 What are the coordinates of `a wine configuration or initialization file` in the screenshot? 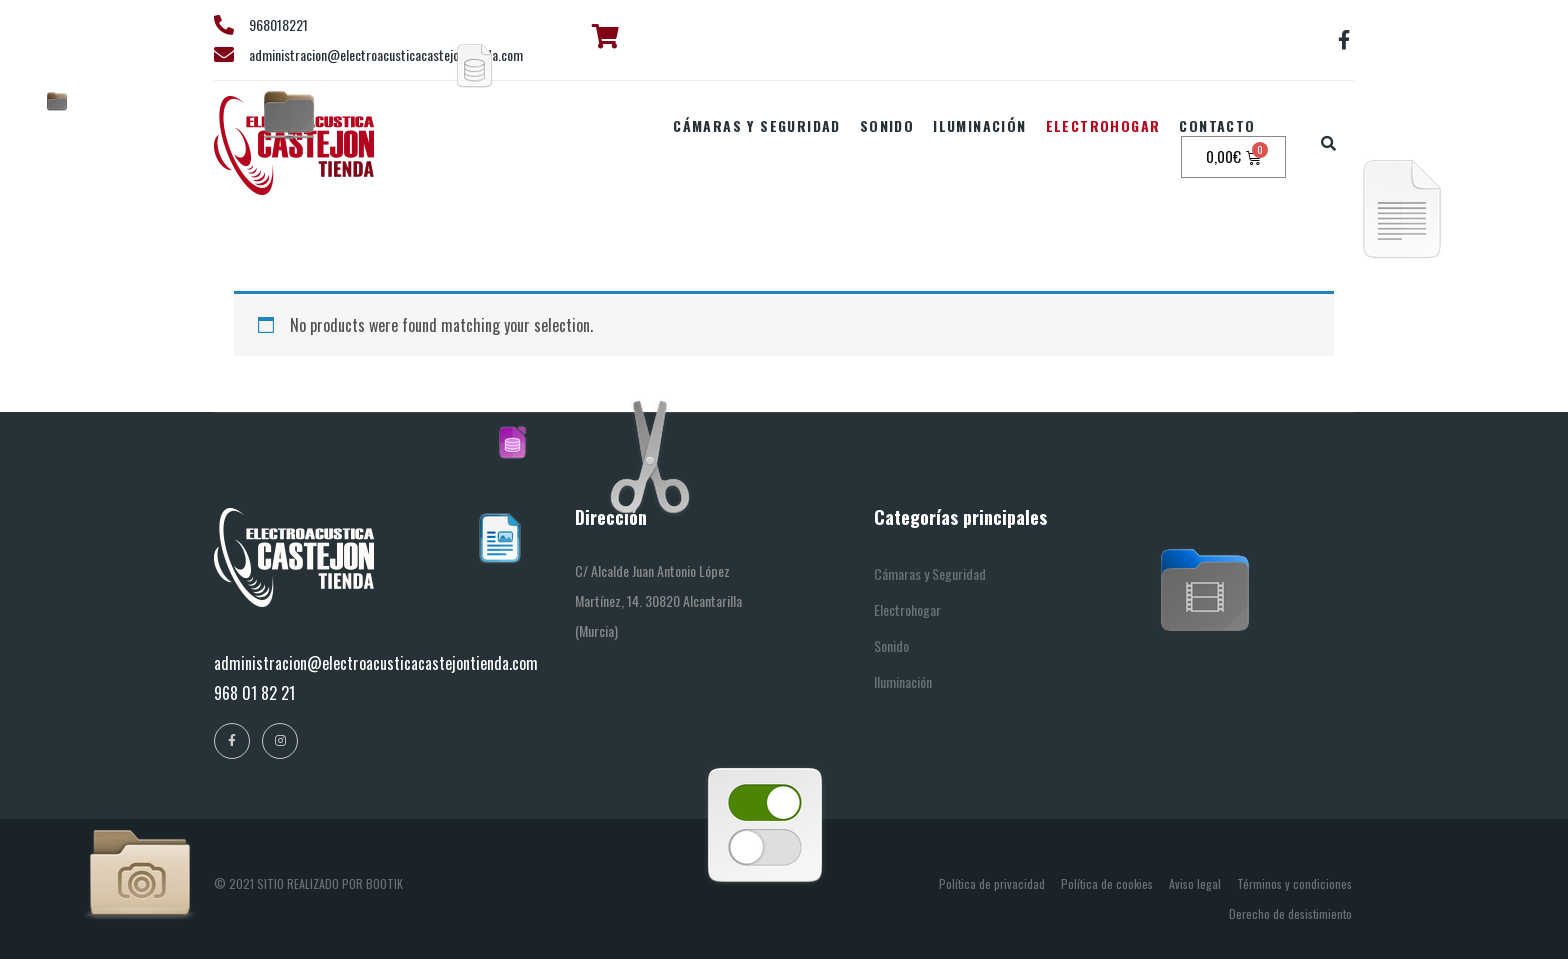 It's located at (1402, 209).